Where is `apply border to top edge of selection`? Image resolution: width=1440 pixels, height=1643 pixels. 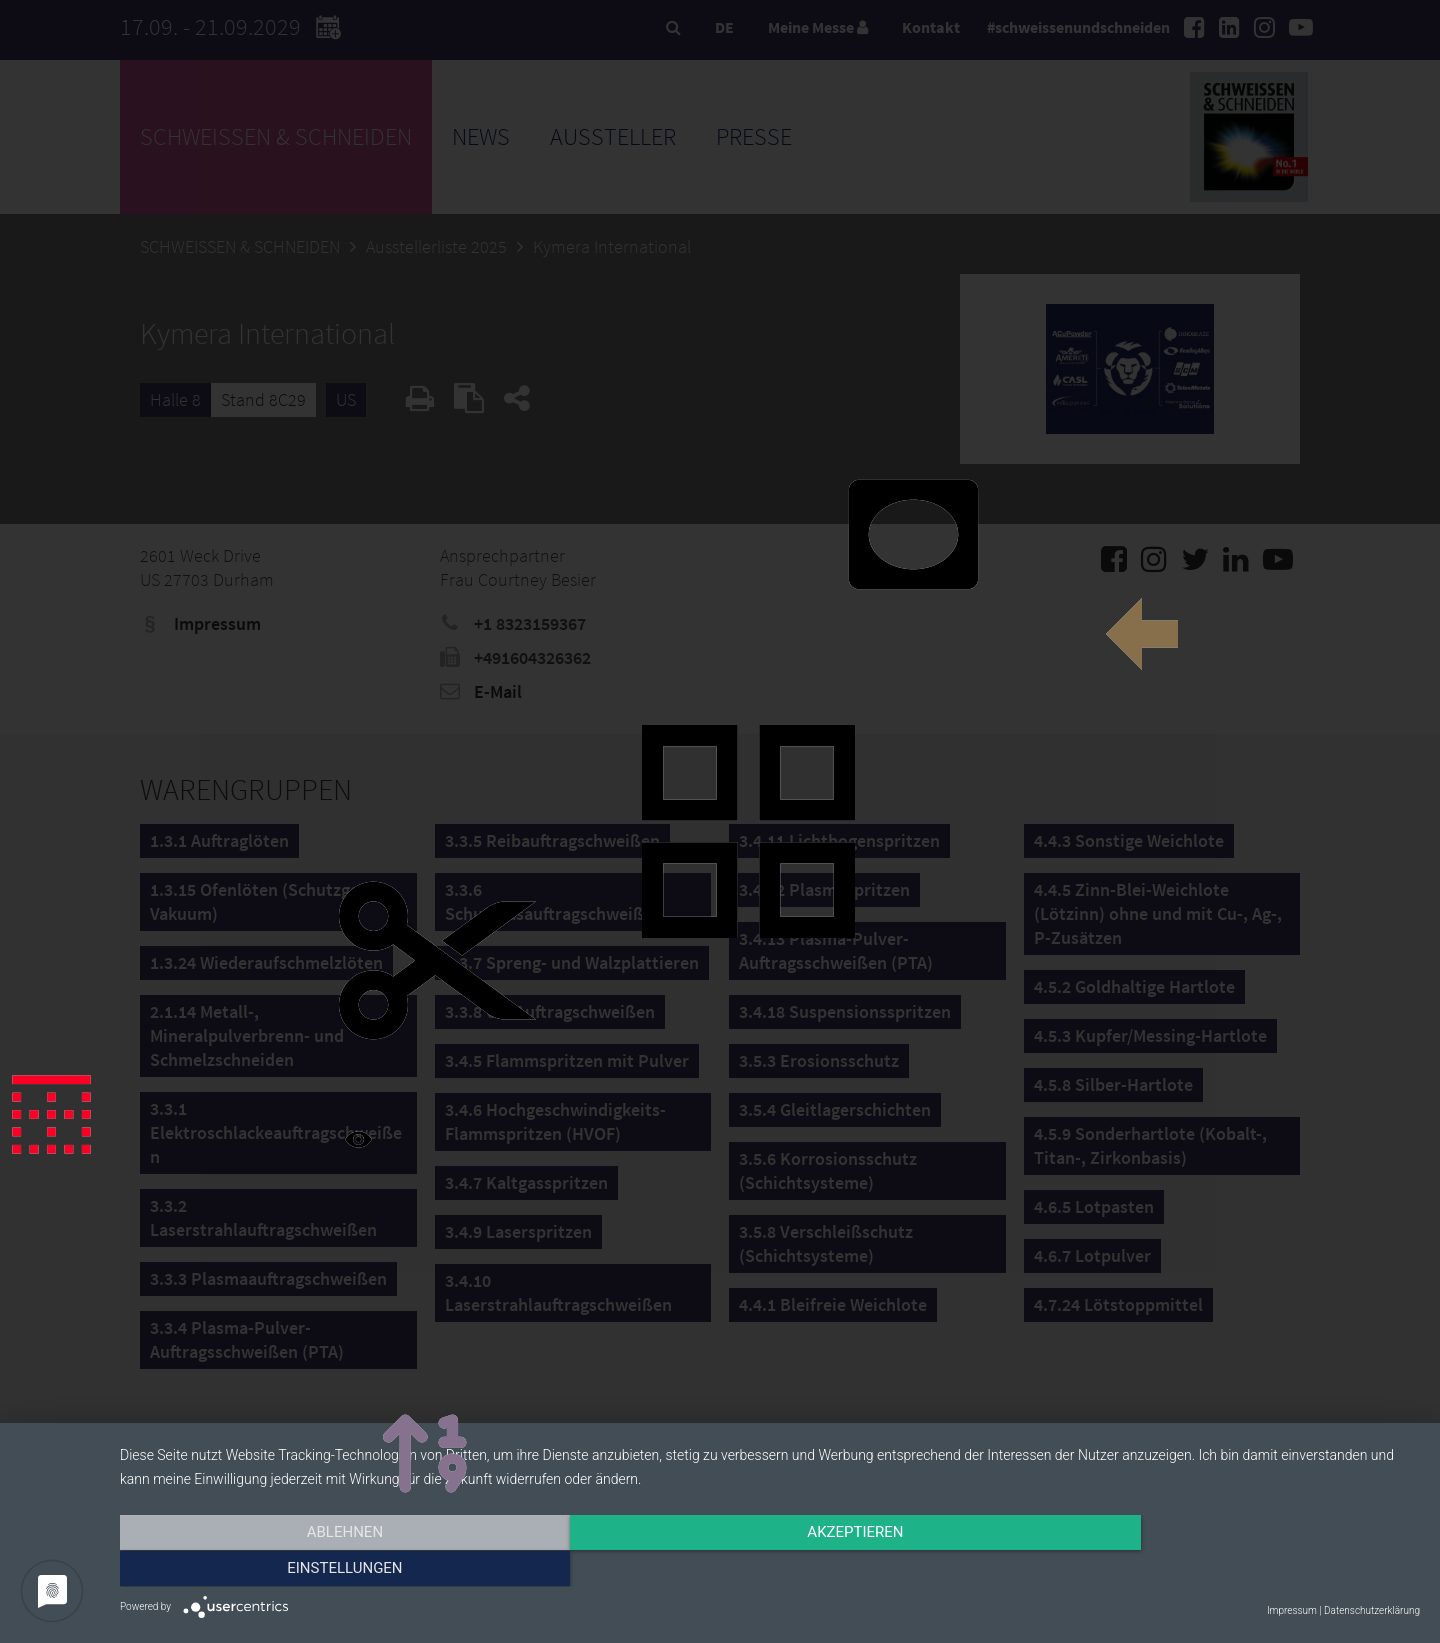
apply border to top edge of selection is located at coordinates (51, 1114).